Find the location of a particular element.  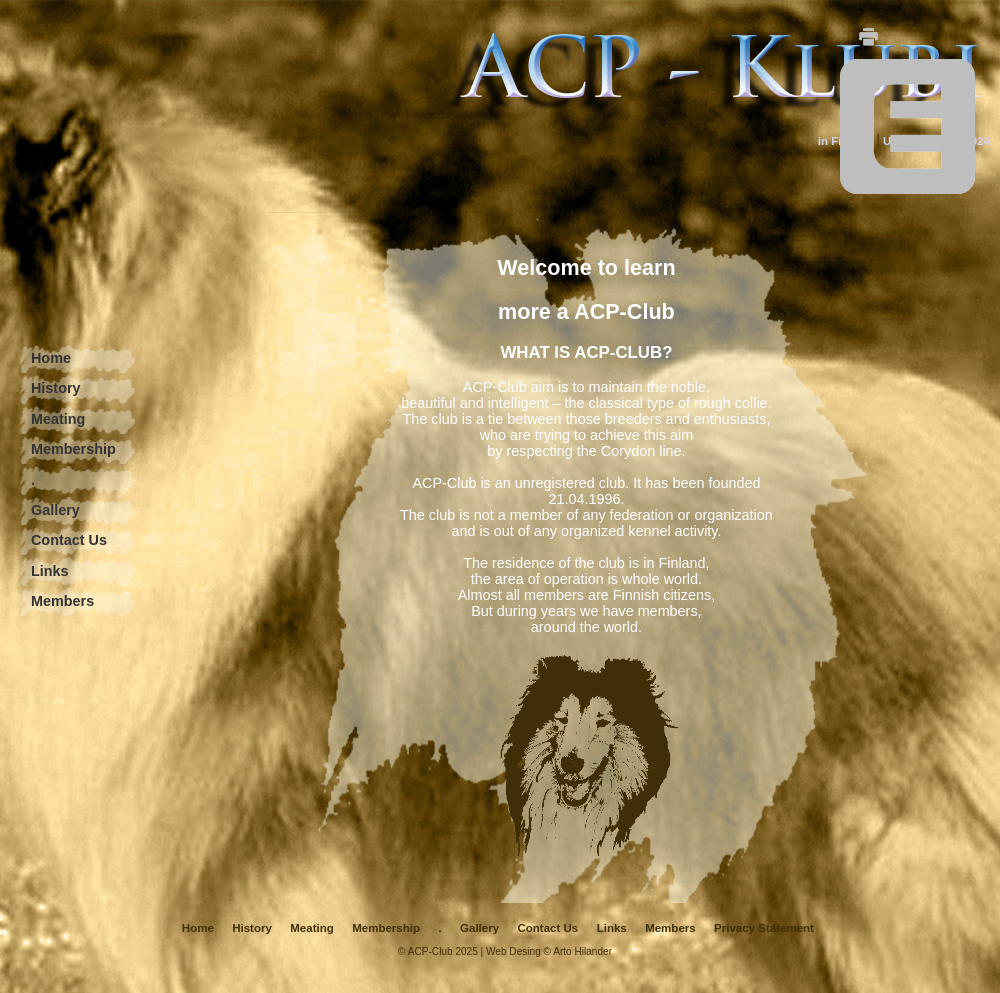

indicates EDGE cellular network connection is located at coordinates (907, 126).